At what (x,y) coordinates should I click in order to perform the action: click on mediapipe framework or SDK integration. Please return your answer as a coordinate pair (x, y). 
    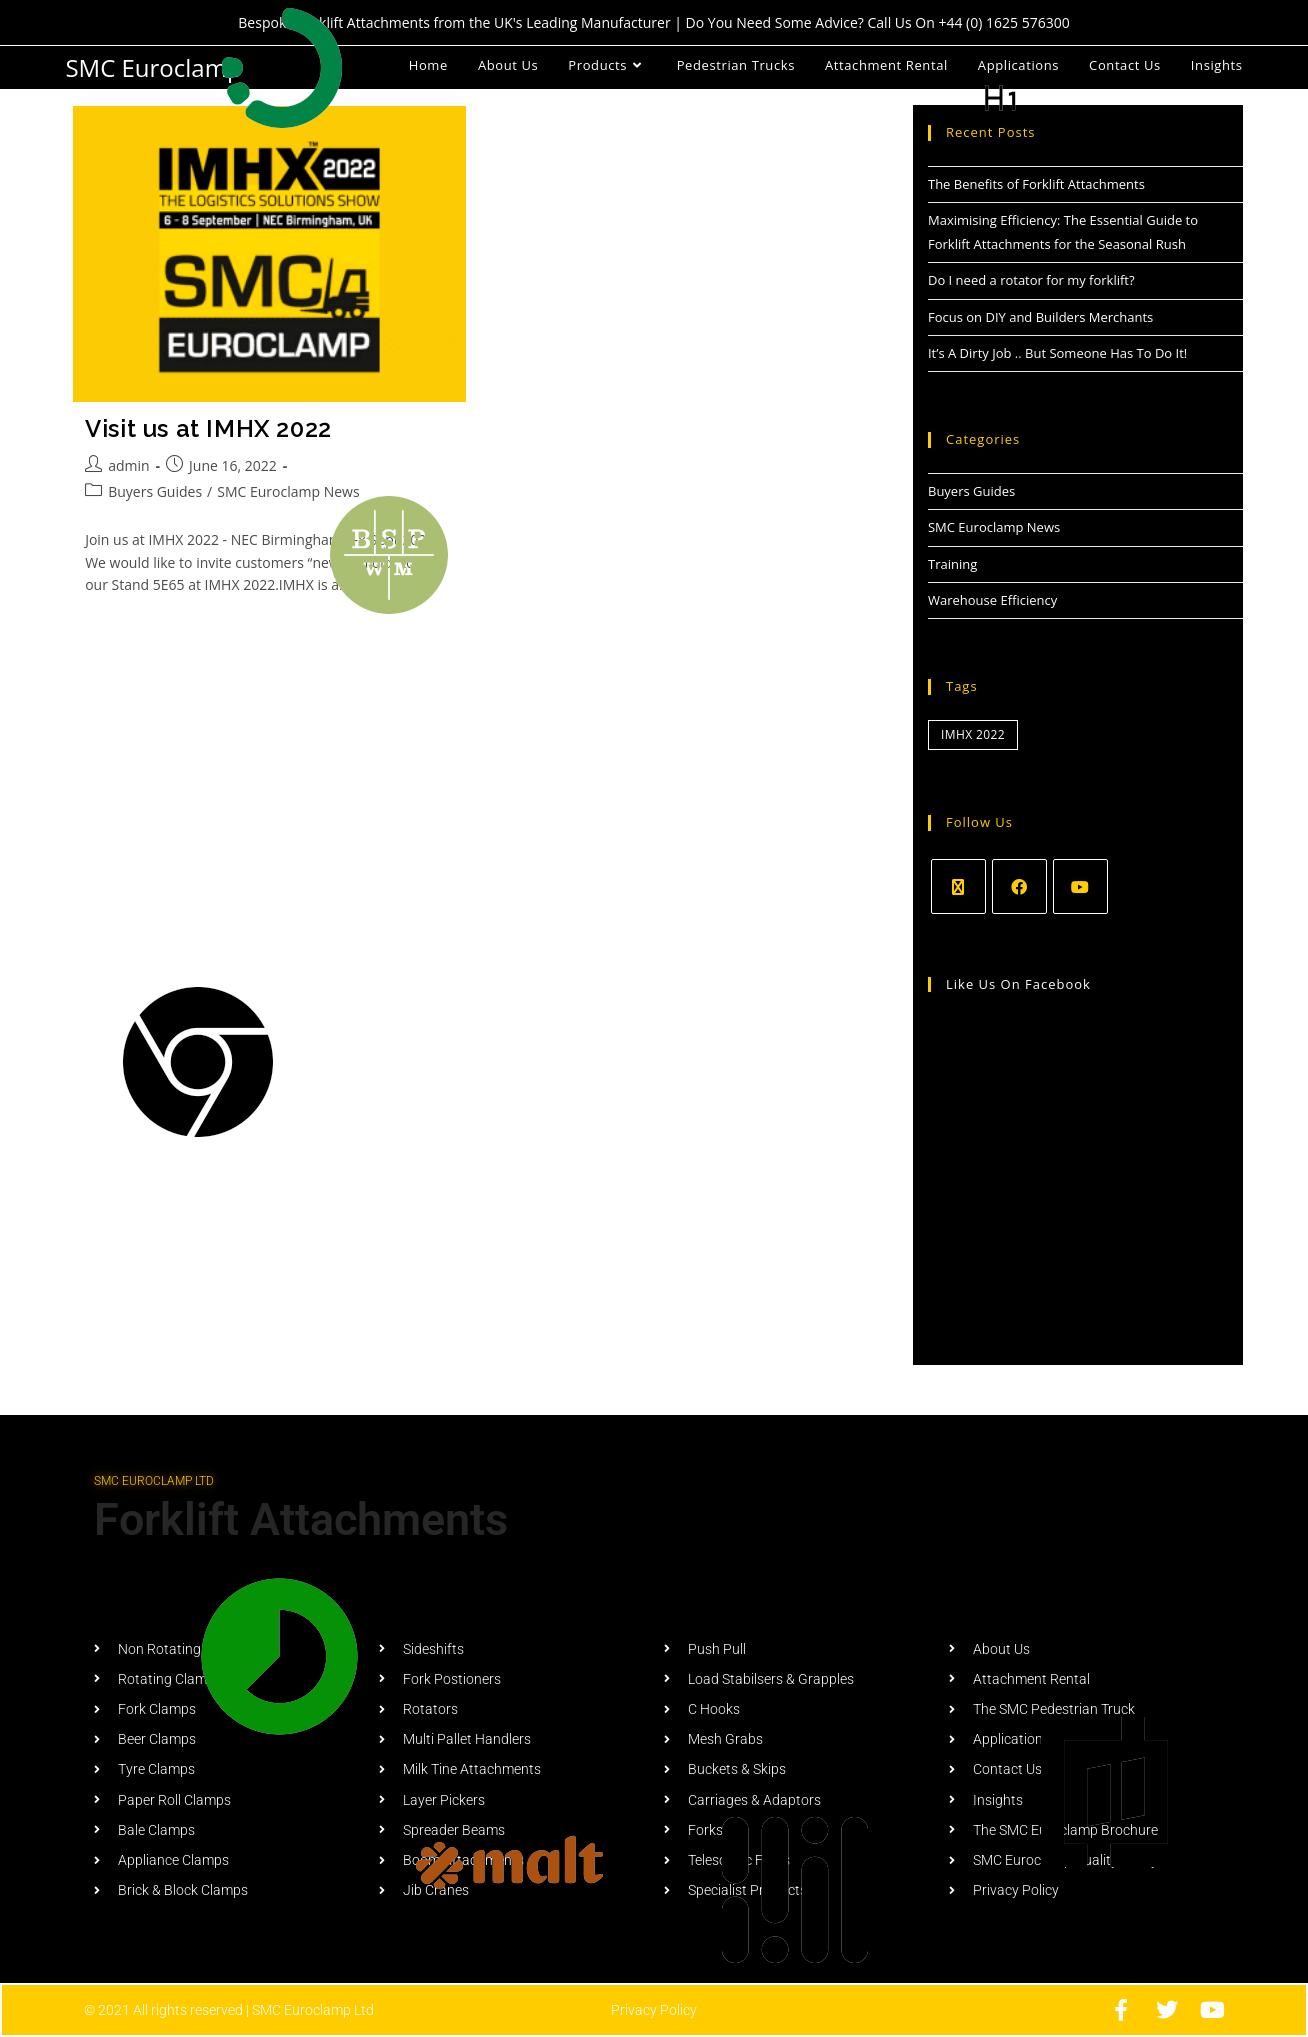
    Looking at the image, I should click on (795, 1890).